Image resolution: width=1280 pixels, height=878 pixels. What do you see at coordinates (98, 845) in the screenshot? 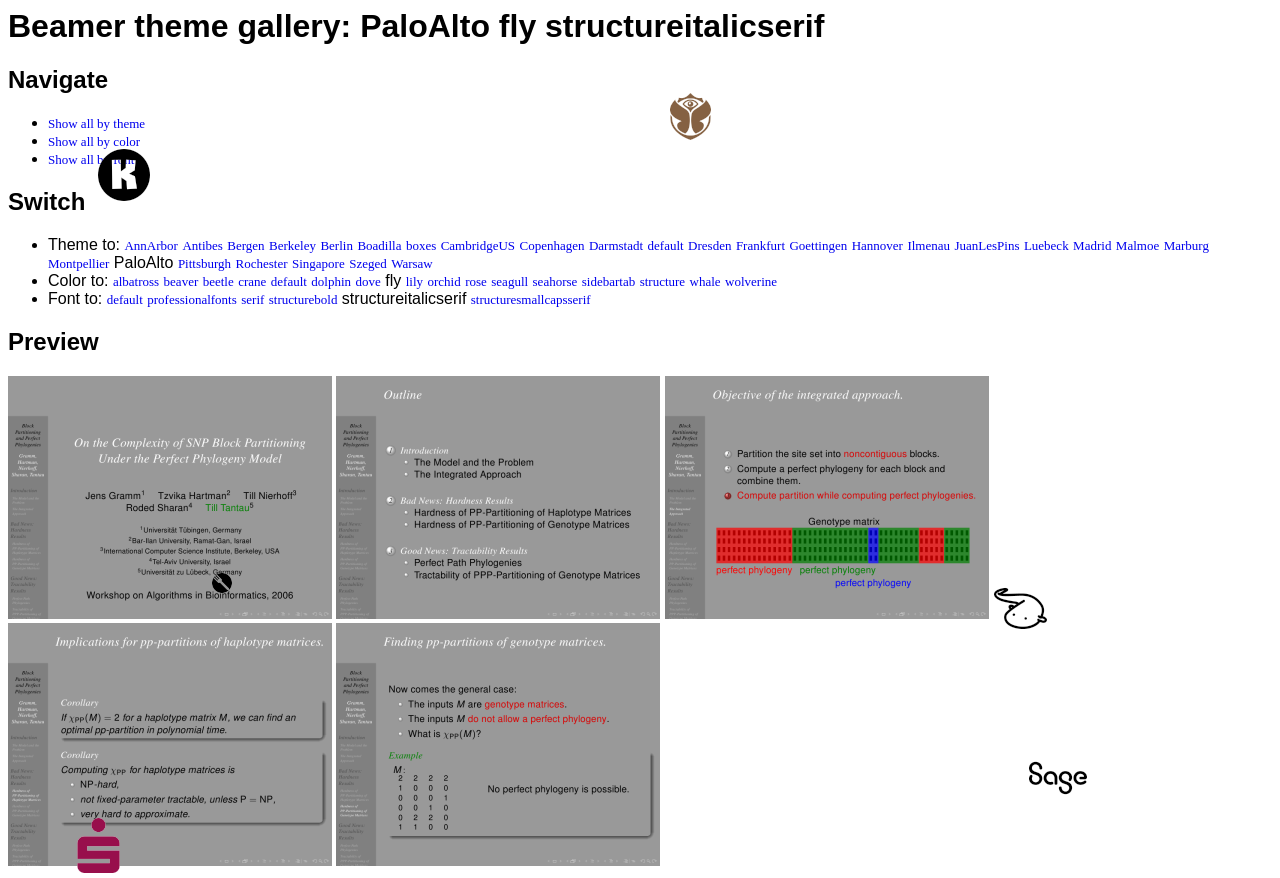
I see `open the Sparkasse banking app` at bounding box center [98, 845].